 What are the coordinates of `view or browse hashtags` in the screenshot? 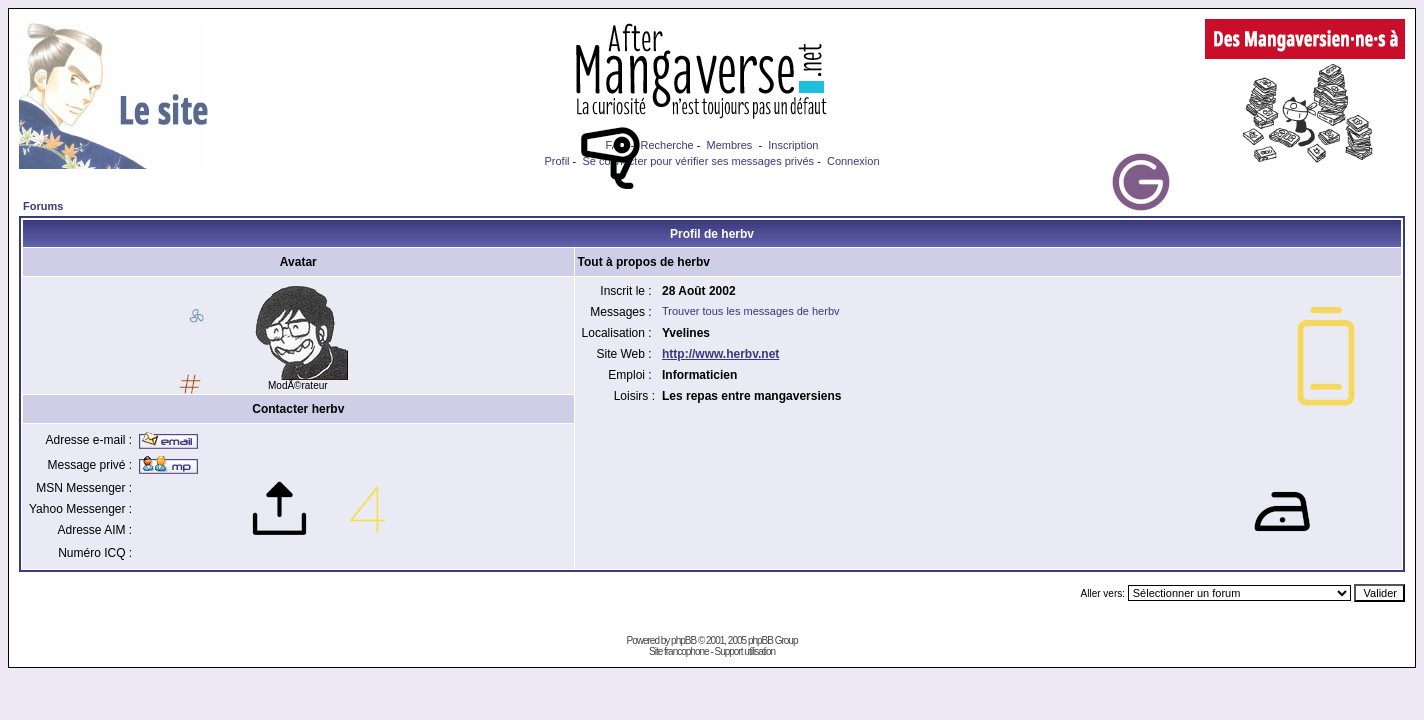 It's located at (190, 384).